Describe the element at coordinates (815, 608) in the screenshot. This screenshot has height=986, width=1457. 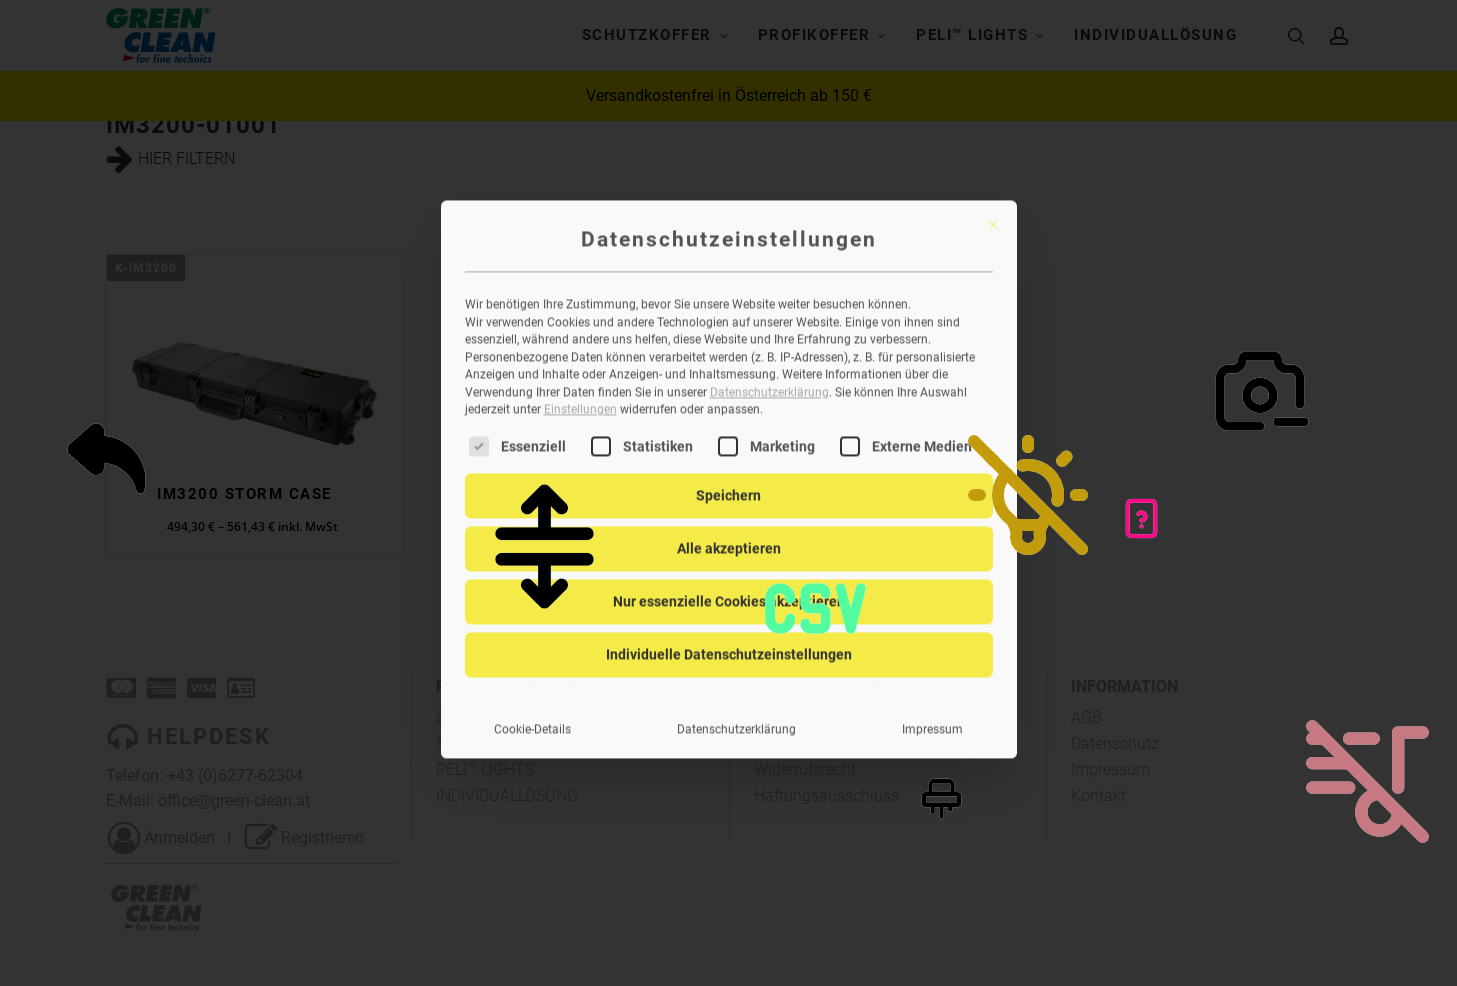
I see `export data as a CSV file` at that location.